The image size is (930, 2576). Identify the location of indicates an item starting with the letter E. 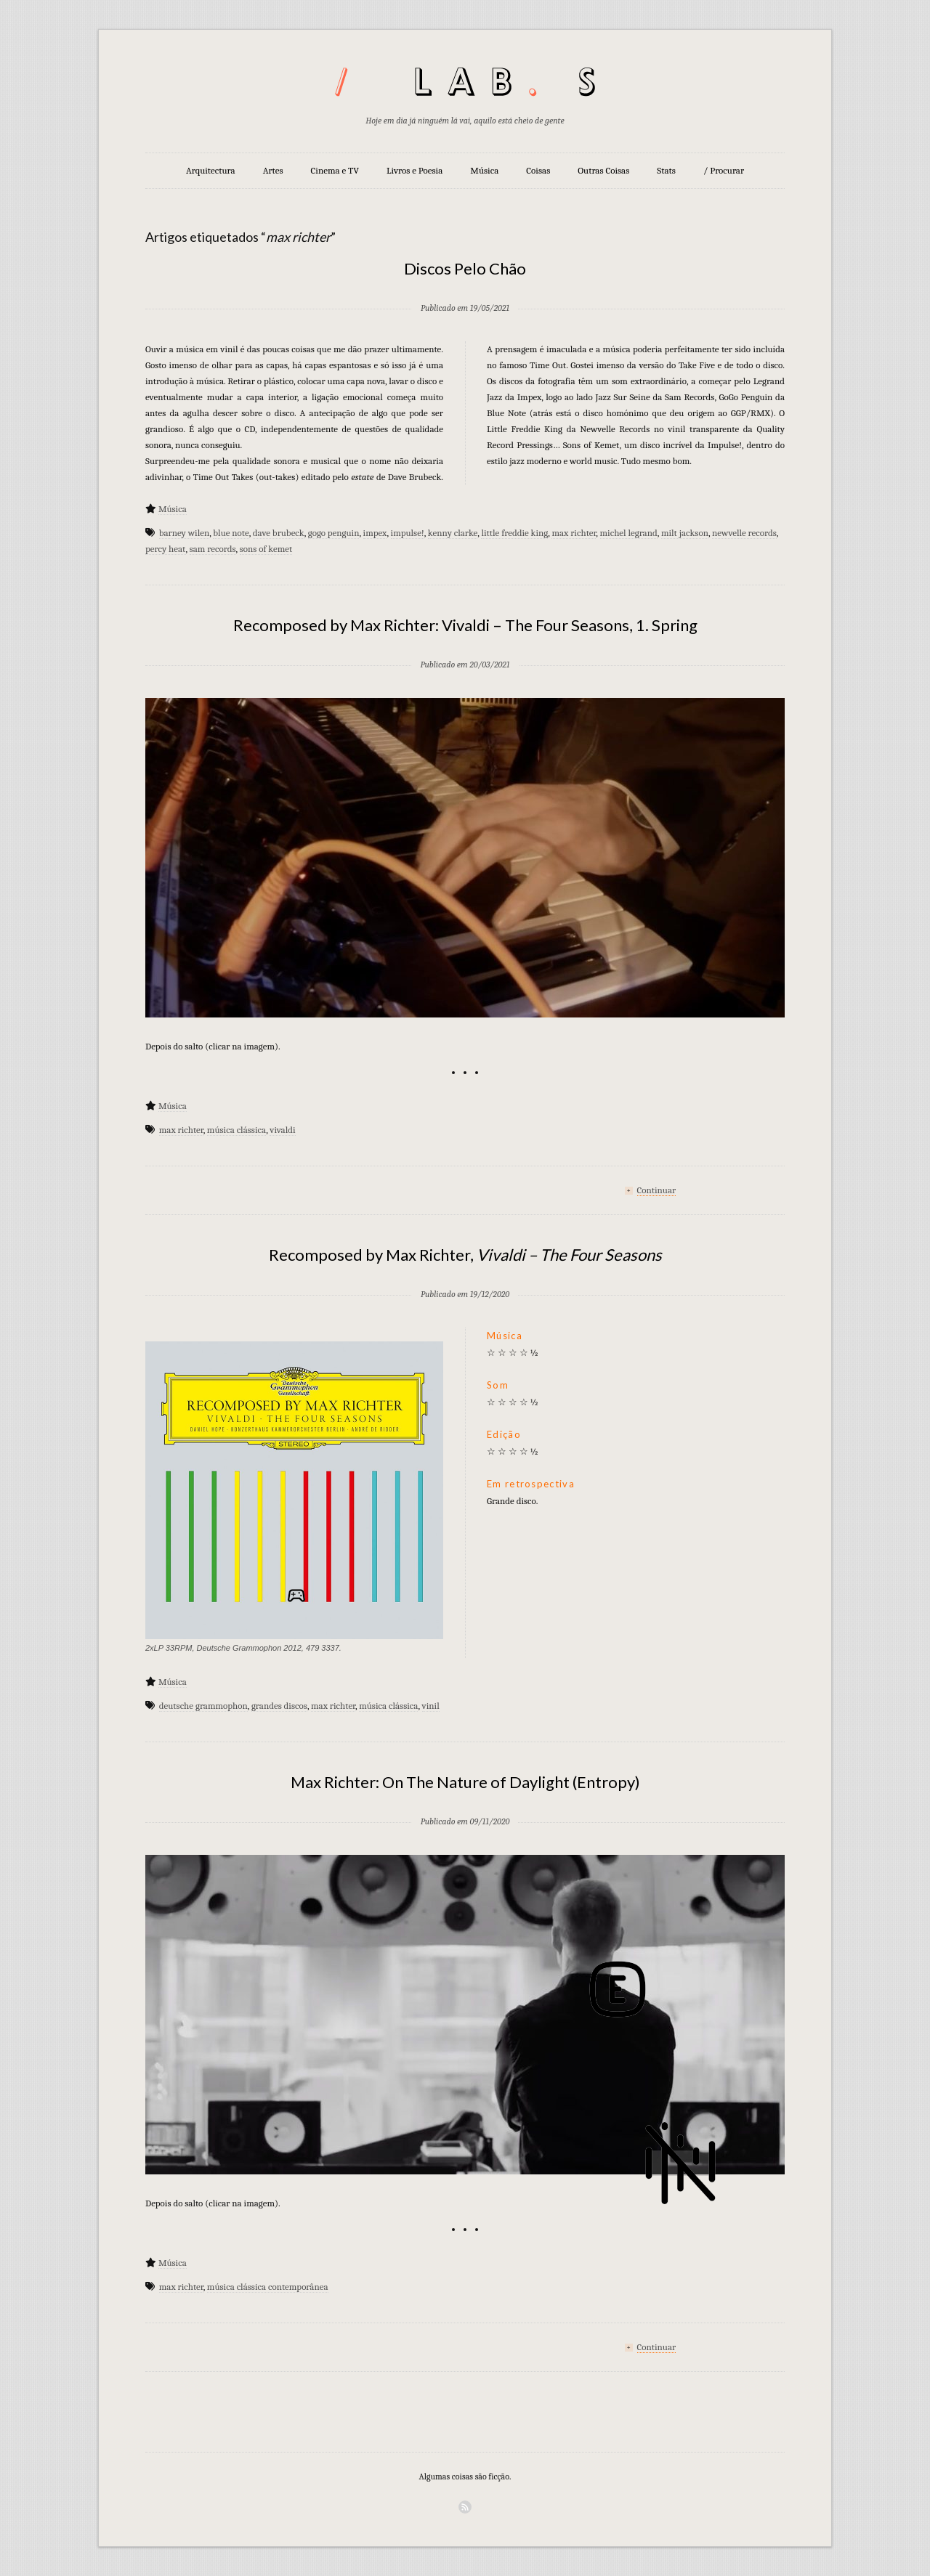
(618, 1989).